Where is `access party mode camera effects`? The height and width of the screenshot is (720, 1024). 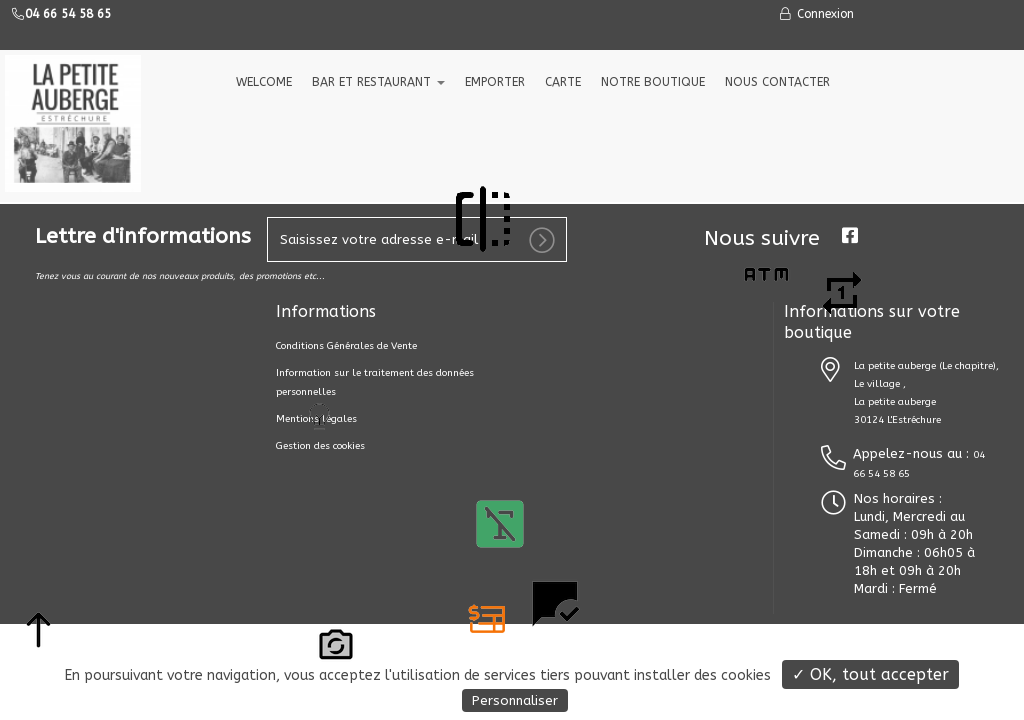 access party mode camera effects is located at coordinates (336, 646).